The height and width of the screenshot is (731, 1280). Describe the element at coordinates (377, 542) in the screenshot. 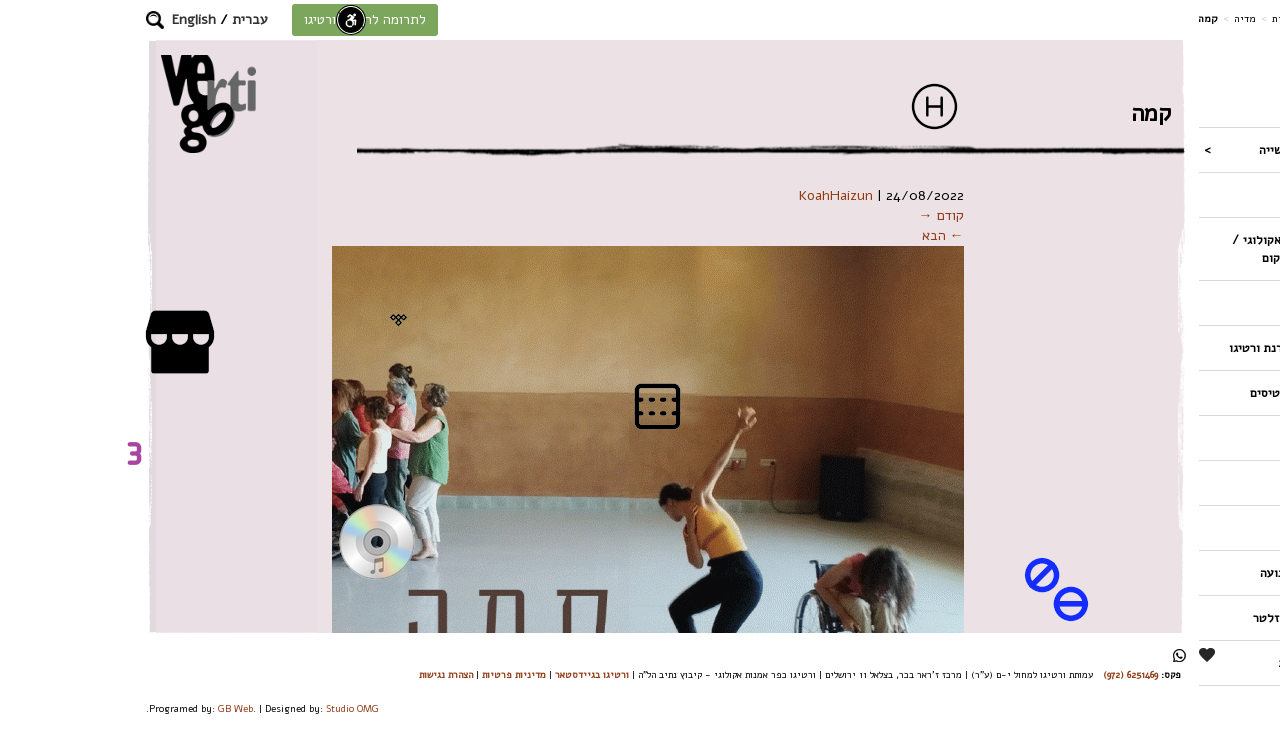

I see `audio CD or music disc detected` at that location.